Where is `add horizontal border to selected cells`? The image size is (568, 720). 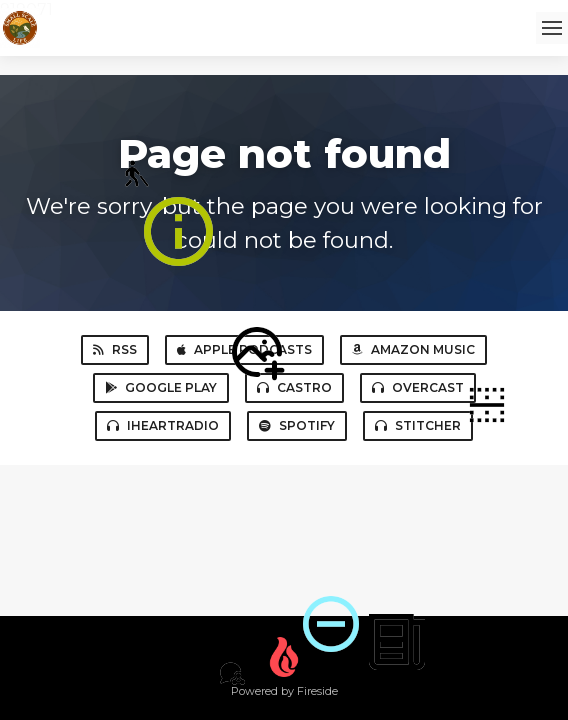 add horizontal border to selected cells is located at coordinates (487, 405).